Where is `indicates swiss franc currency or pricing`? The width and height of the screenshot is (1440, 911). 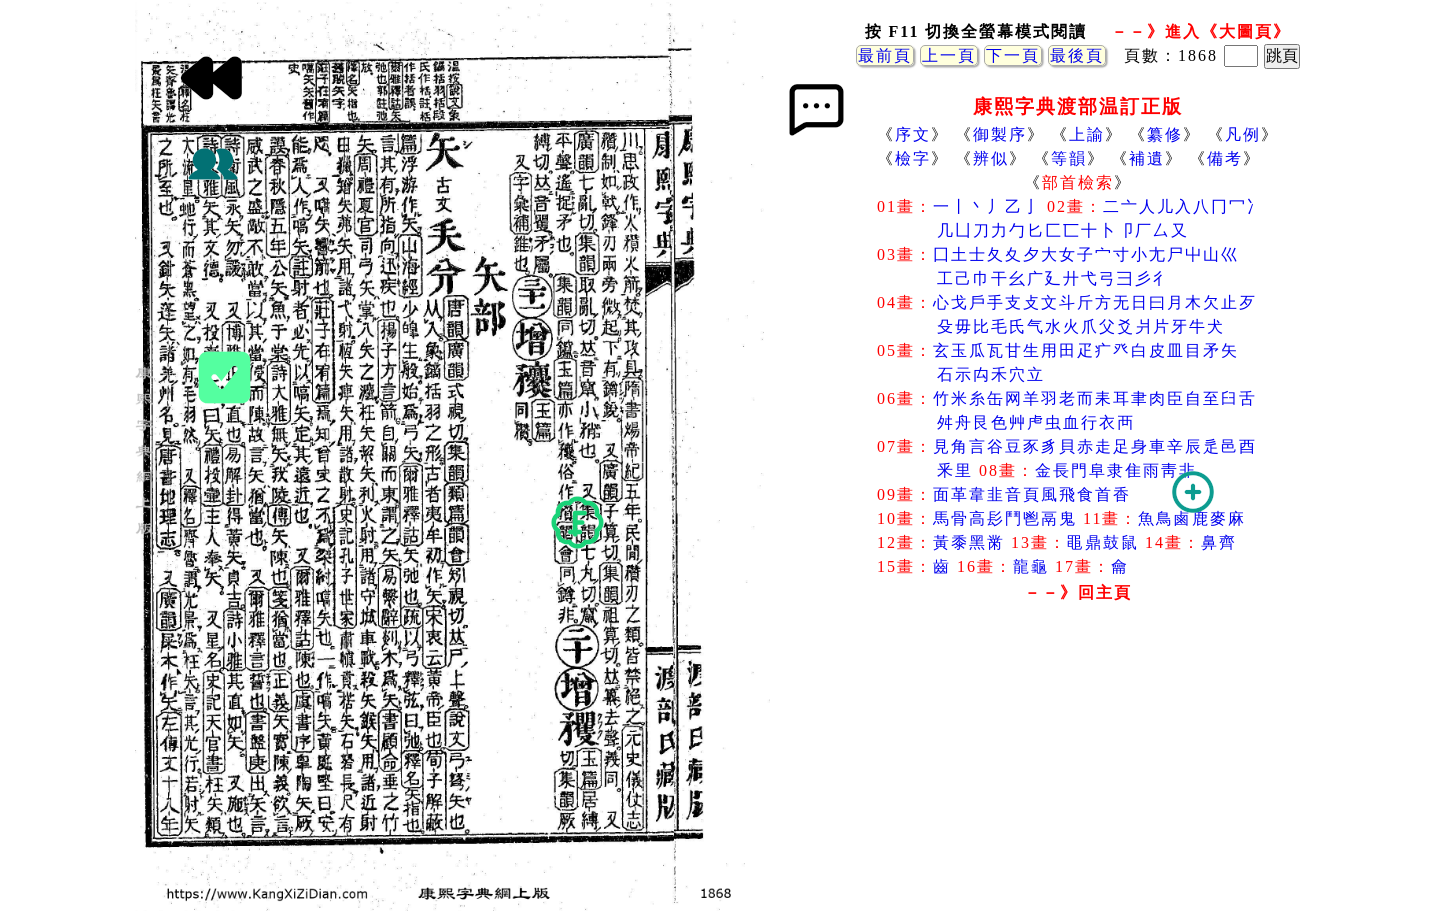
indicates swiss franc currency or pricing is located at coordinates (577, 522).